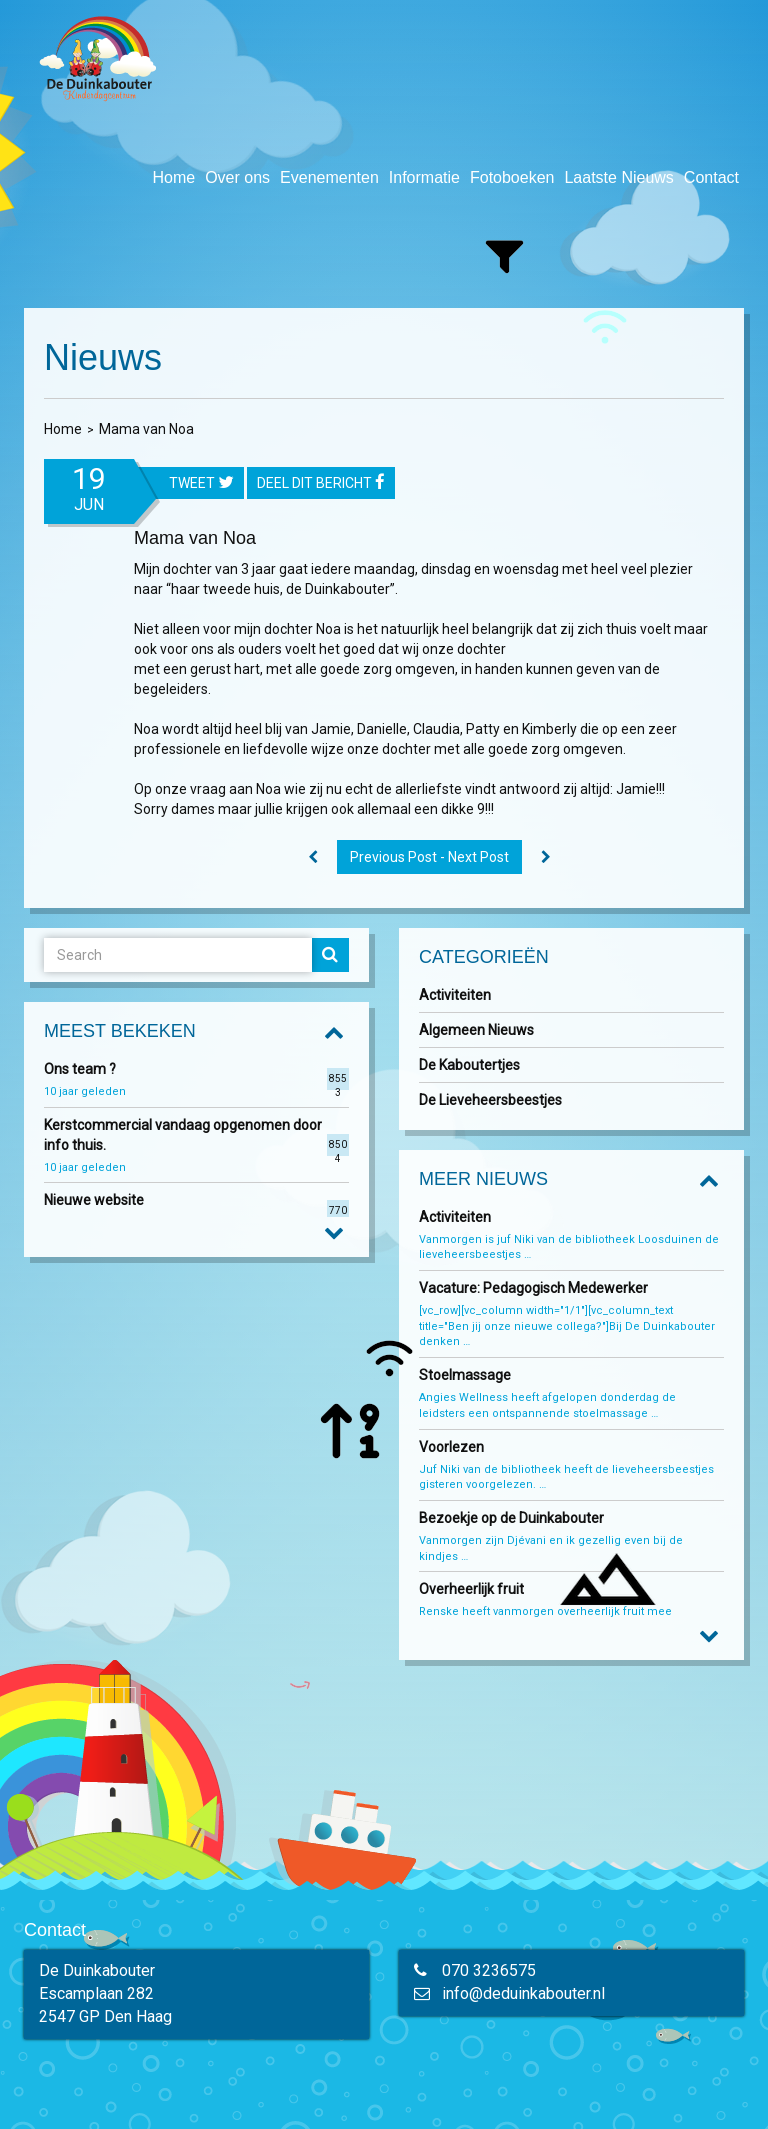  Describe the element at coordinates (352, 1431) in the screenshot. I see `sort numbers in descending order (9 to 1)` at that location.